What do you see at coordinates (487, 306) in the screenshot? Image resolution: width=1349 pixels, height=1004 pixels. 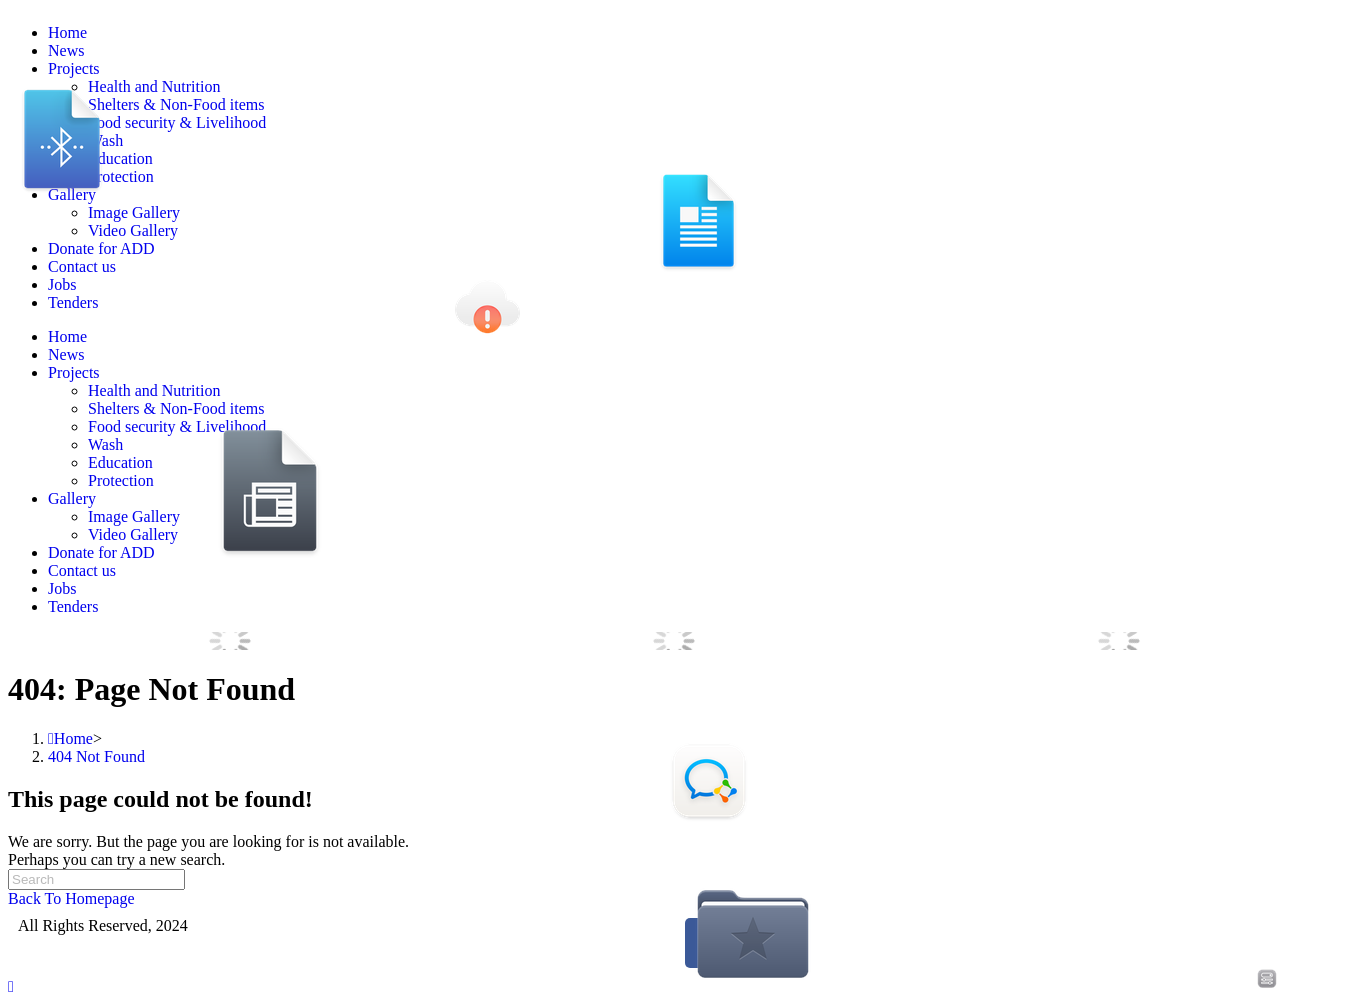 I see `severe weather alert notification` at bounding box center [487, 306].